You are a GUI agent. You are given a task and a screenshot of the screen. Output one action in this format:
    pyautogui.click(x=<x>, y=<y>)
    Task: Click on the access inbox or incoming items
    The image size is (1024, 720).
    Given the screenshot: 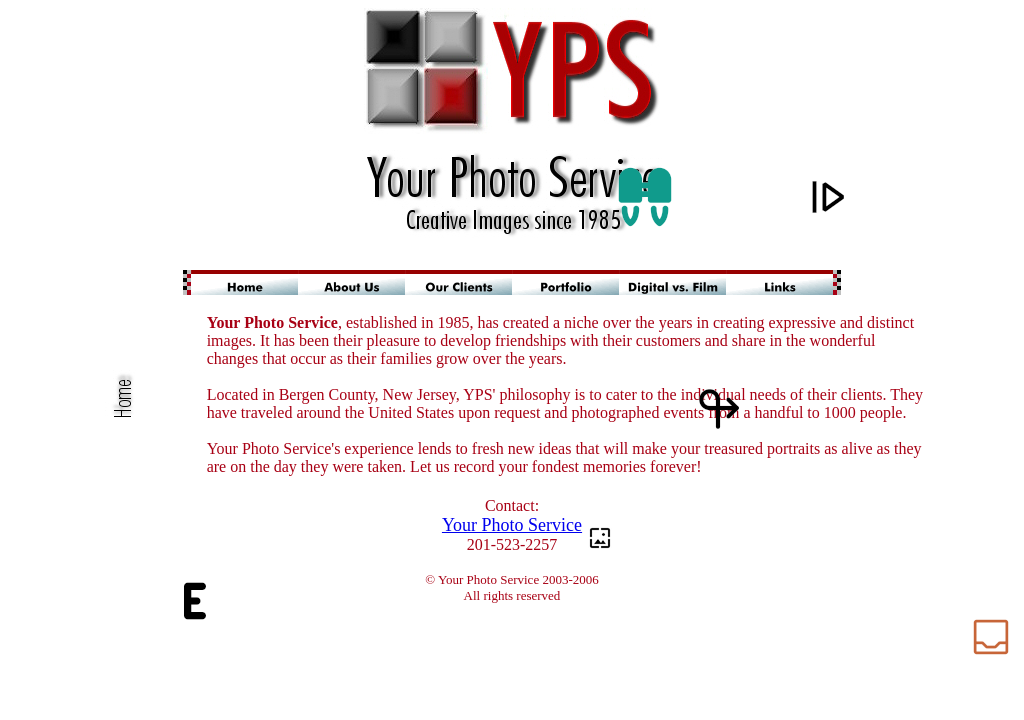 What is the action you would take?
    pyautogui.click(x=991, y=637)
    